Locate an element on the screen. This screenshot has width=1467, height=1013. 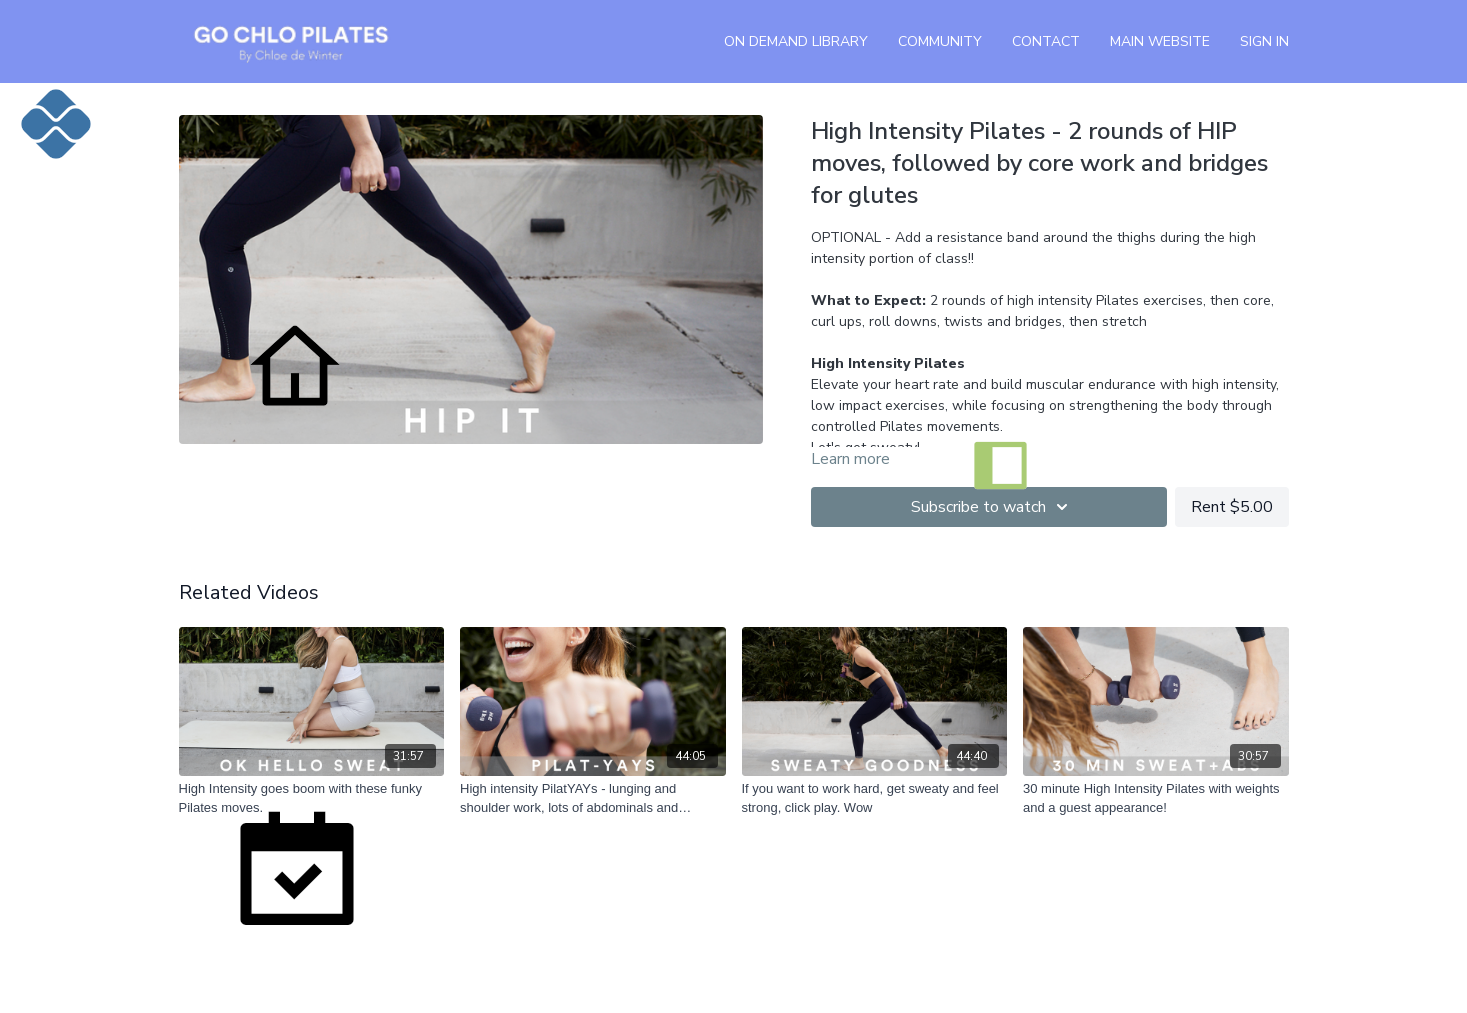
pay with pix instant payment is located at coordinates (56, 124).